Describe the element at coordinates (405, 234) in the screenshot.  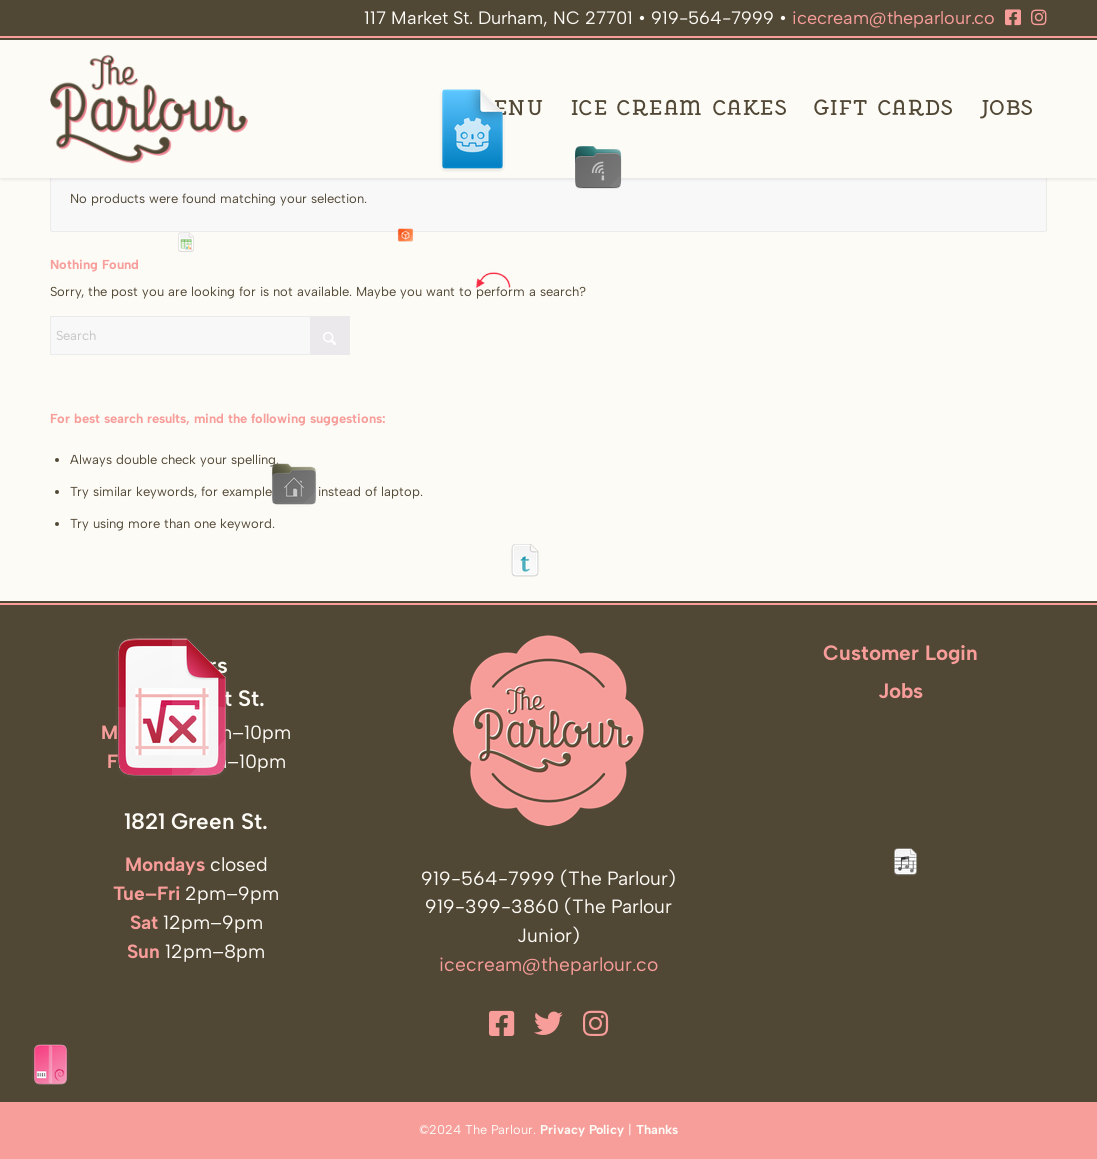
I see `open a 3D model file` at that location.